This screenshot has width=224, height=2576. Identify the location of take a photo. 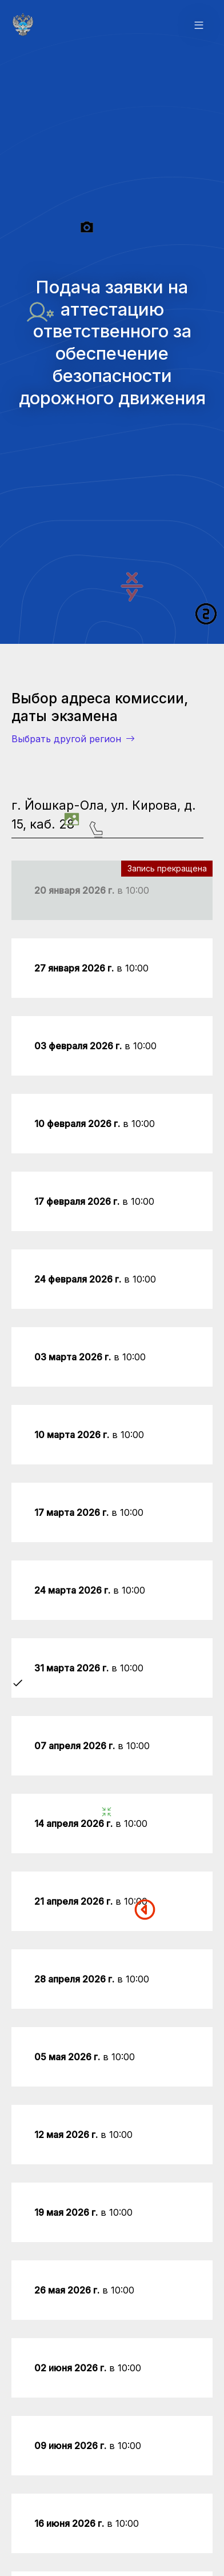
(87, 228).